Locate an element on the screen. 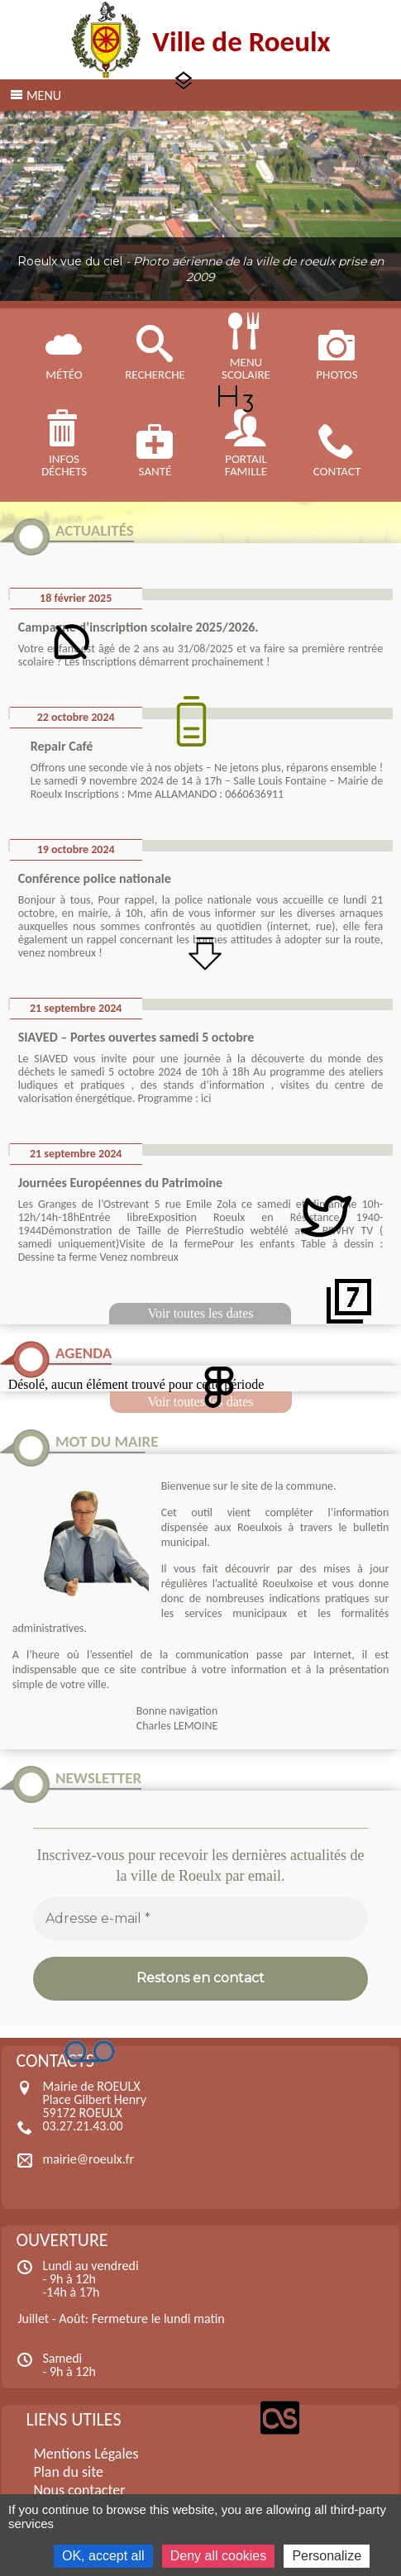 This screenshot has width=401, height=2576. open Last.fm app or website is located at coordinates (279, 2417).